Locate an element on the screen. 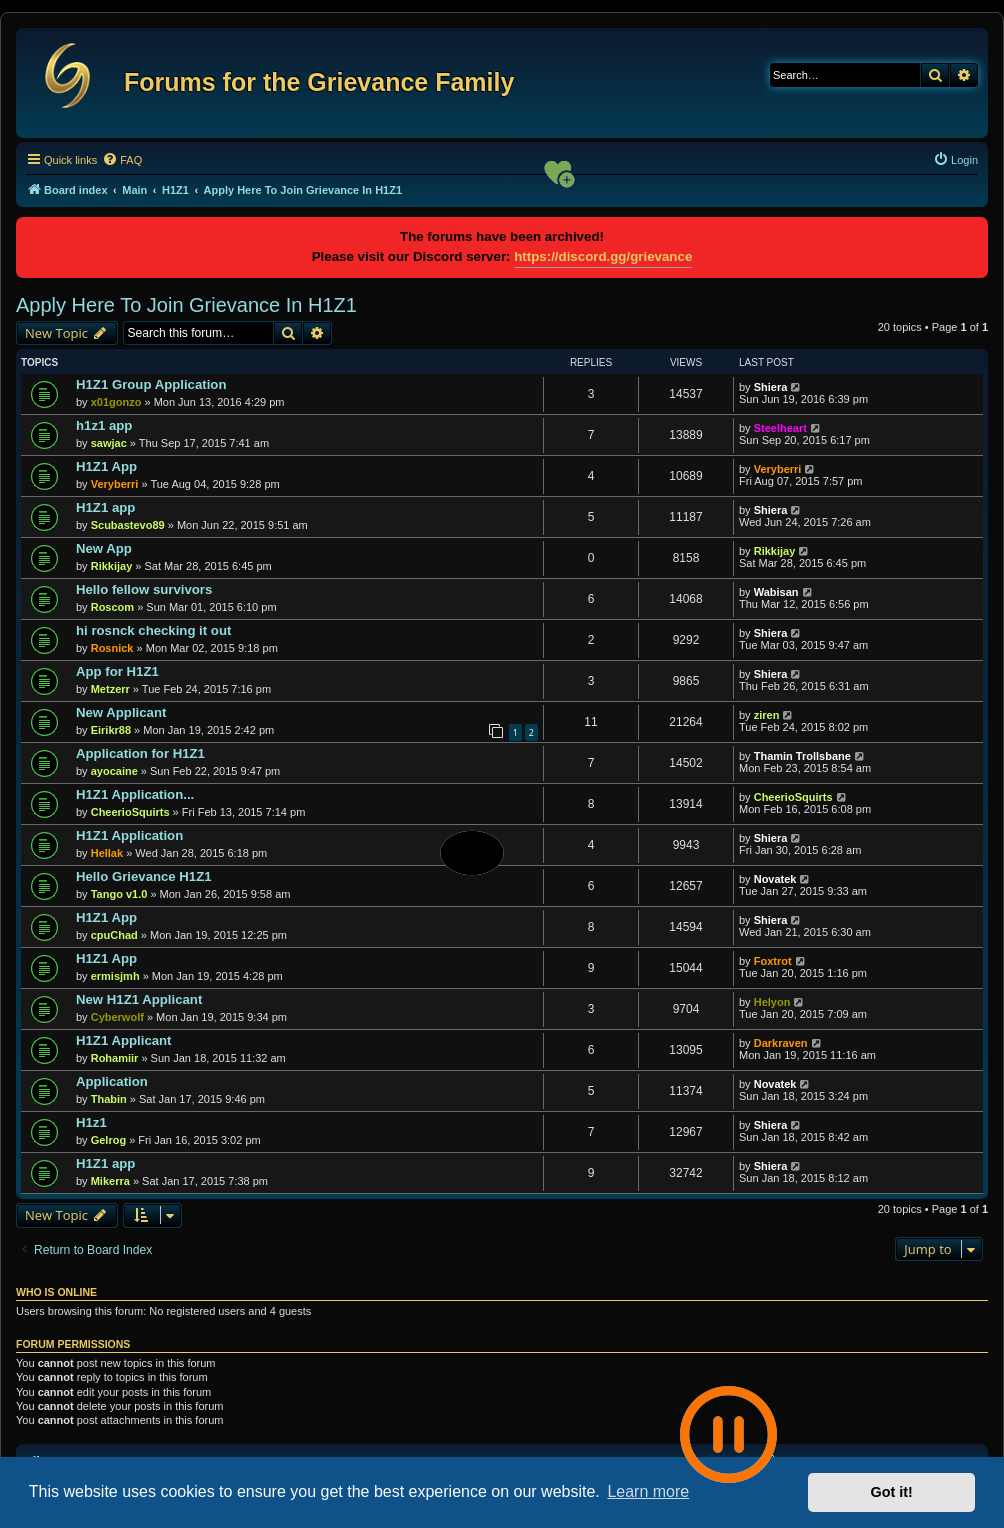 The height and width of the screenshot is (1528, 1004). pause media playback is located at coordinates (728, 1434).